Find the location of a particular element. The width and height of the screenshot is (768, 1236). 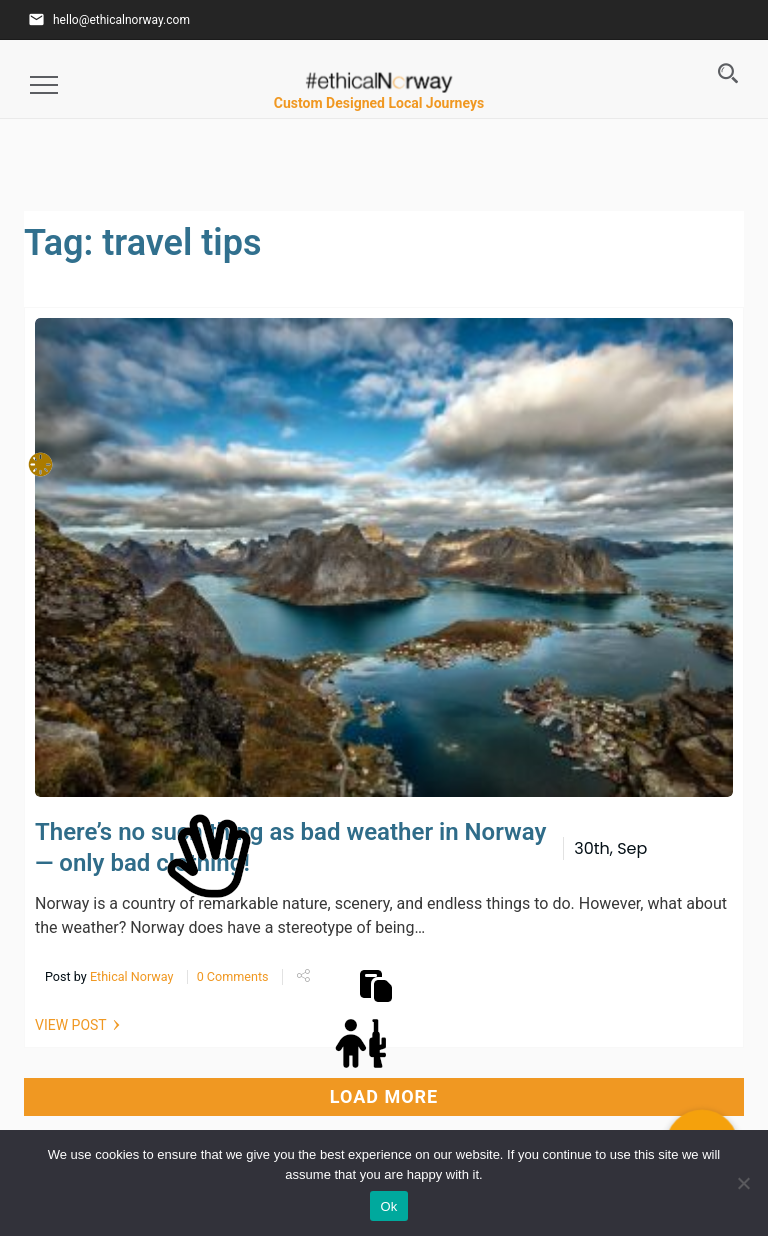

loading content in progress is located at coordinates (40, 464).